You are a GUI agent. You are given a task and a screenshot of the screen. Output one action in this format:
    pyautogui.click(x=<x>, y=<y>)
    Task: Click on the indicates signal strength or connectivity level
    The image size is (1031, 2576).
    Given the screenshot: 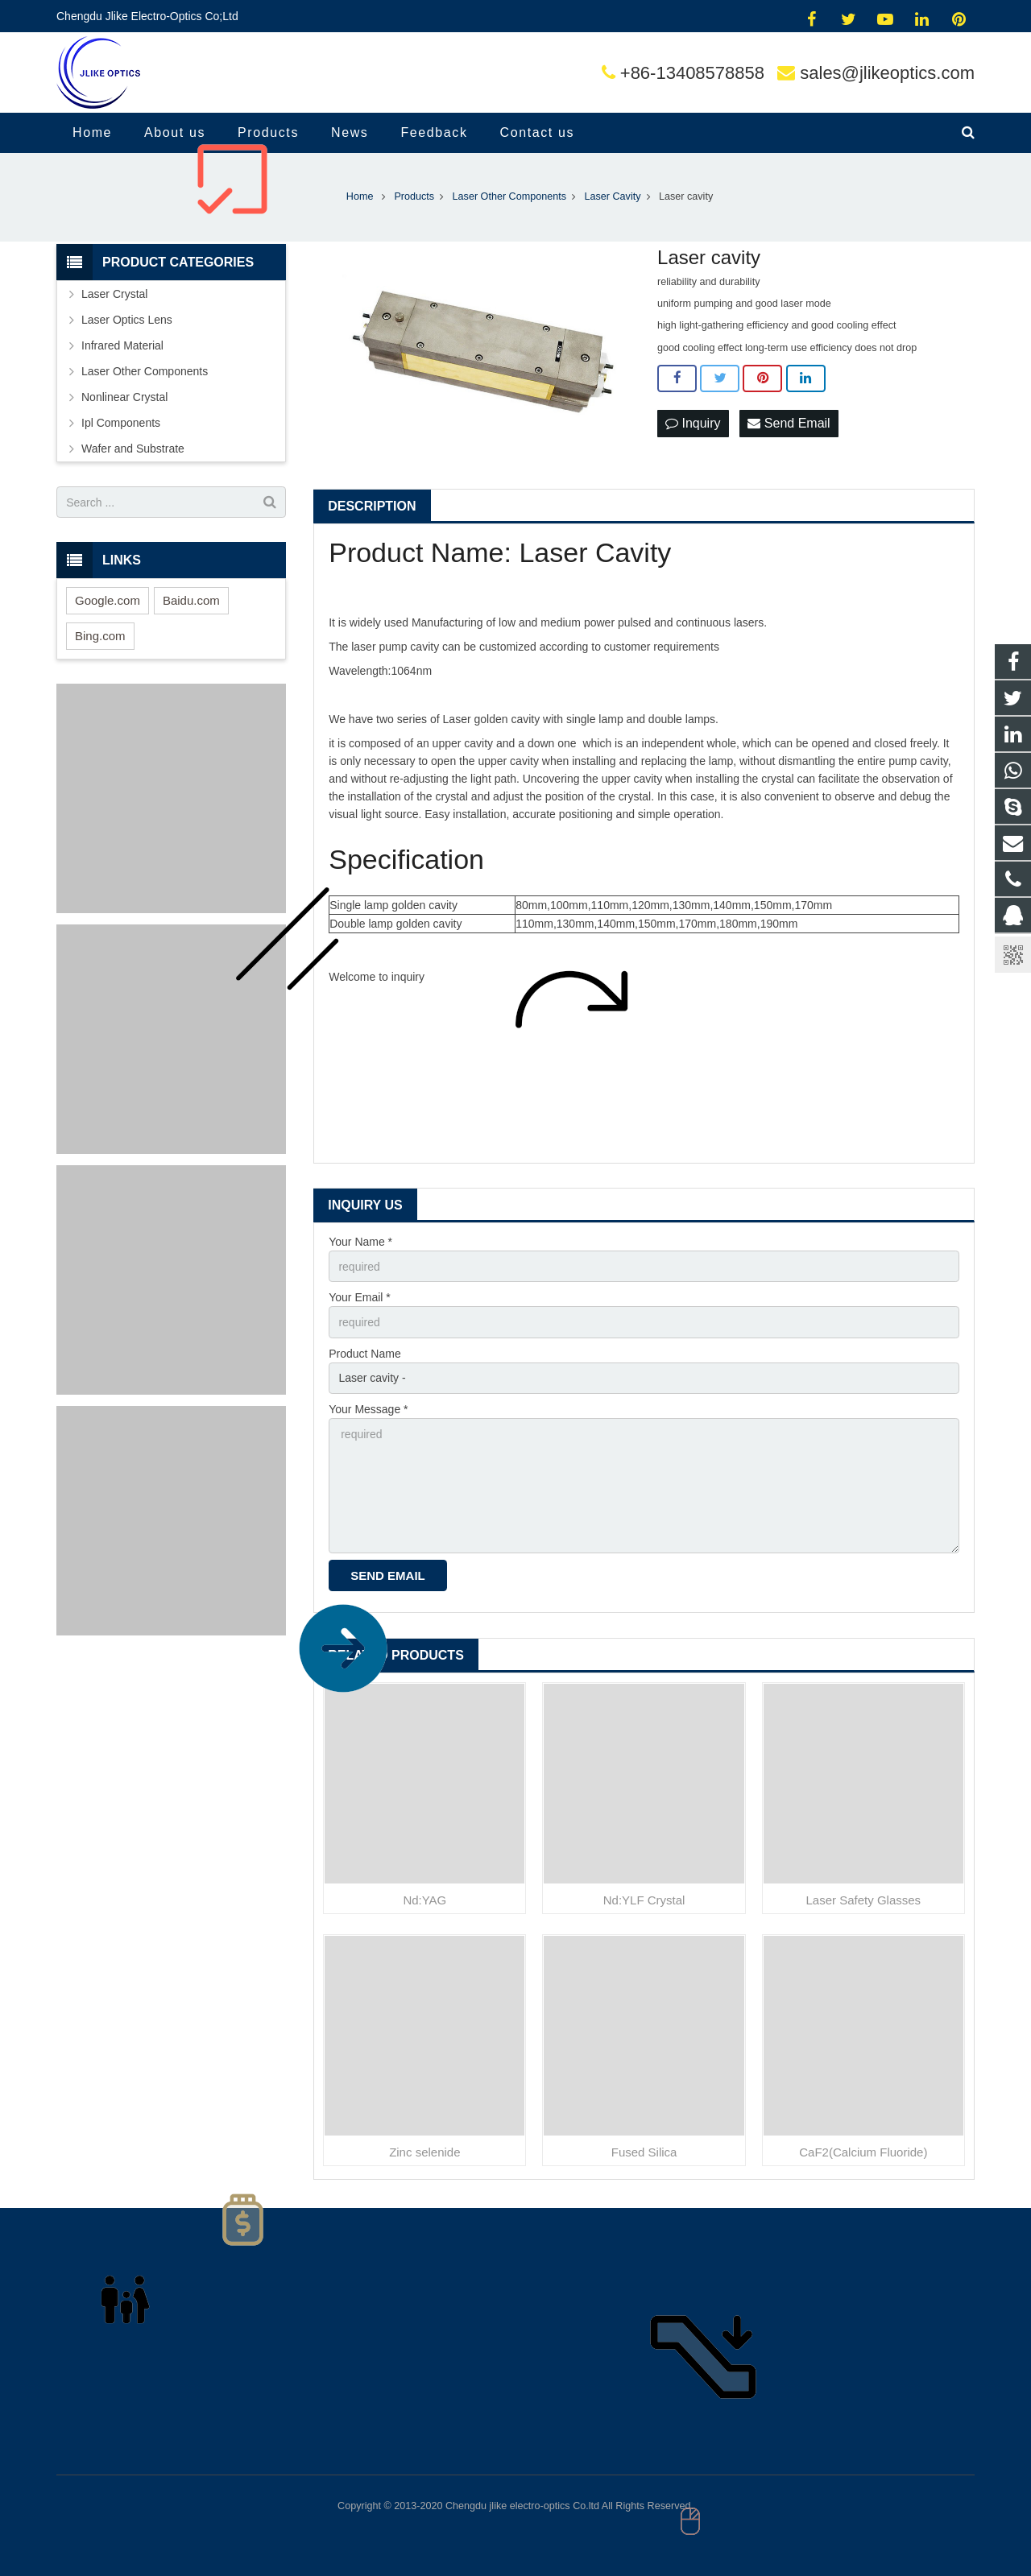 What is the action you would take?
    pyautogui.click(x=289, y=941)
    